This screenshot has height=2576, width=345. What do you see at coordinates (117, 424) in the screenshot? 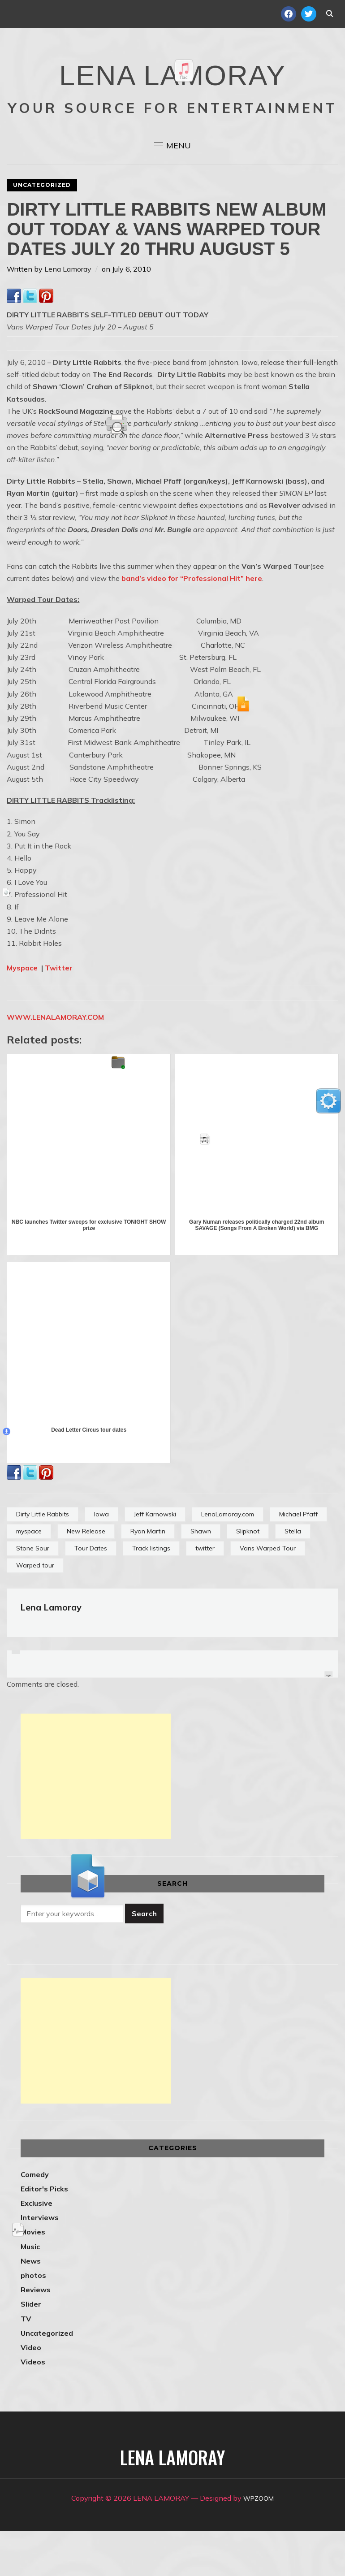
I see `preview document before printing` at bounding box center [117, 424].